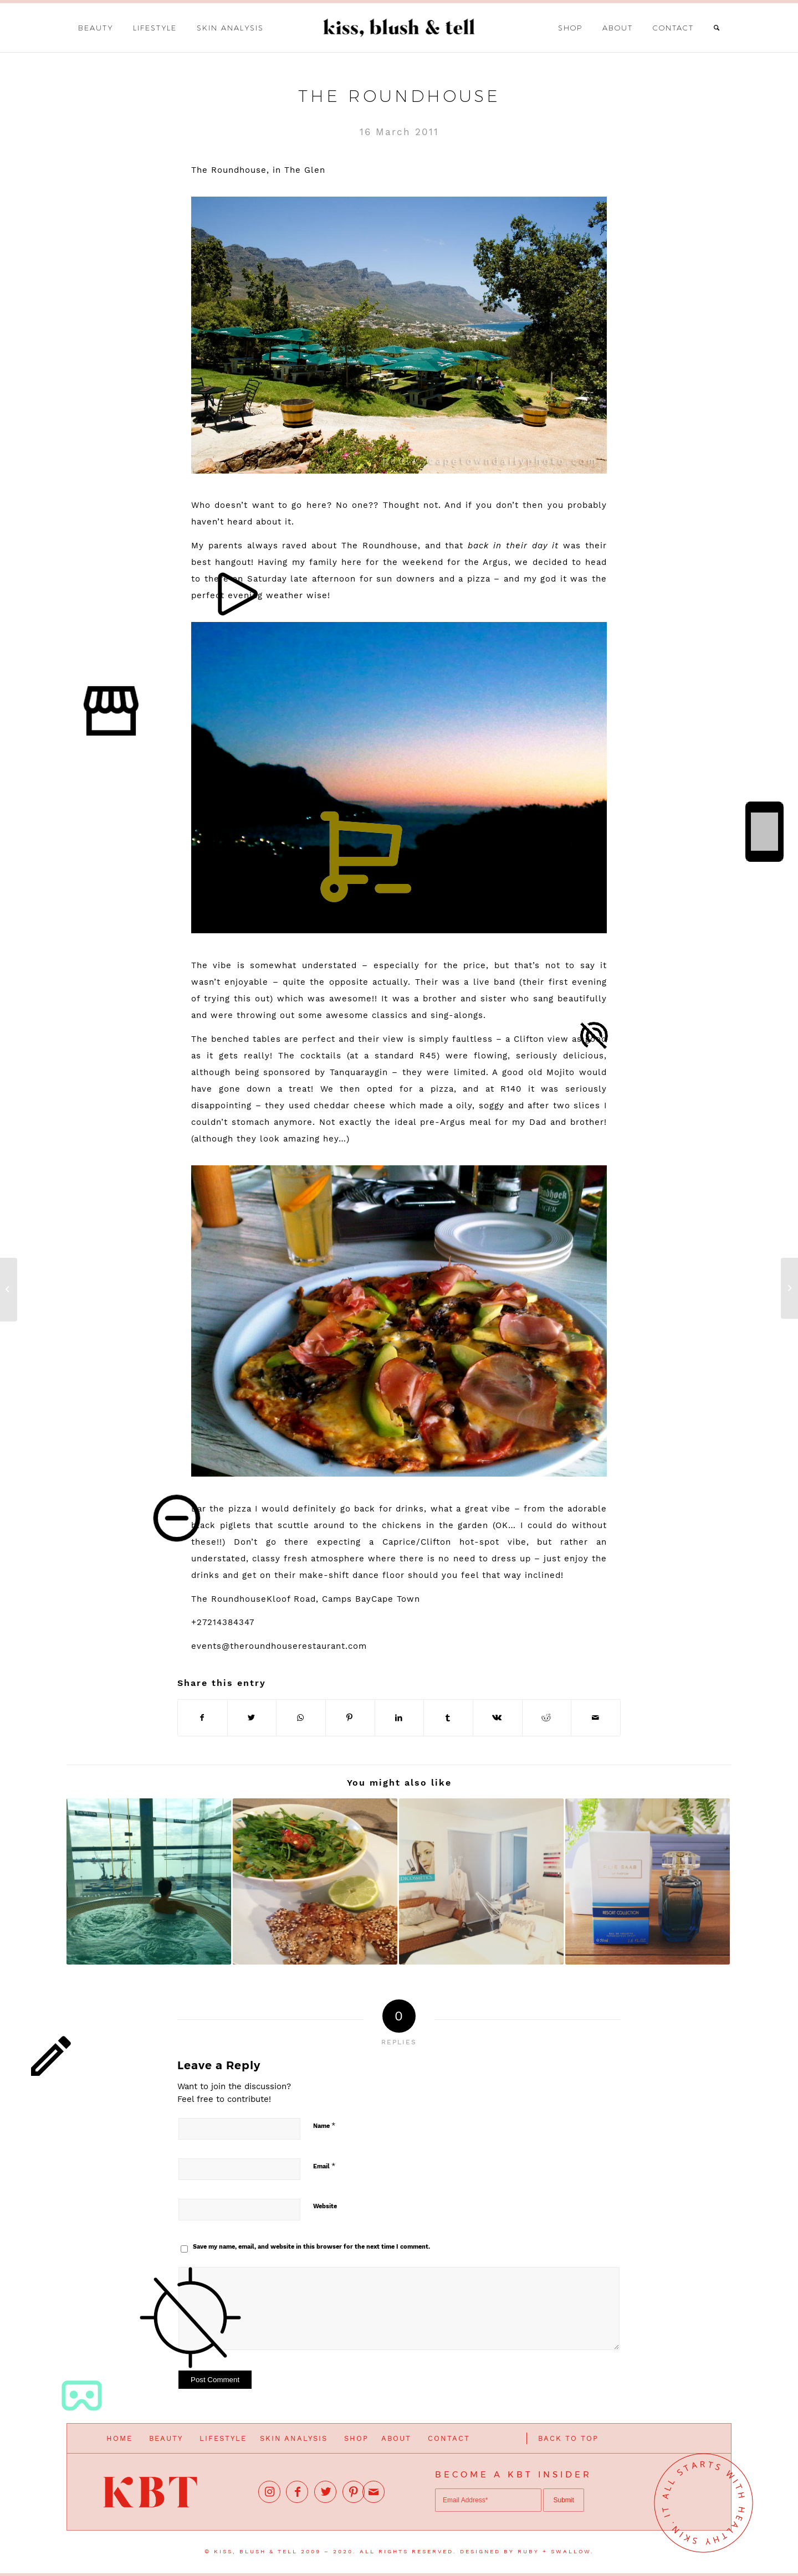 The width and height of the screenshot is (798, 2576). Describe the element at coordinates (81, 2394) in the screenshot. I see `access virtual reality or VR mode` at that location.